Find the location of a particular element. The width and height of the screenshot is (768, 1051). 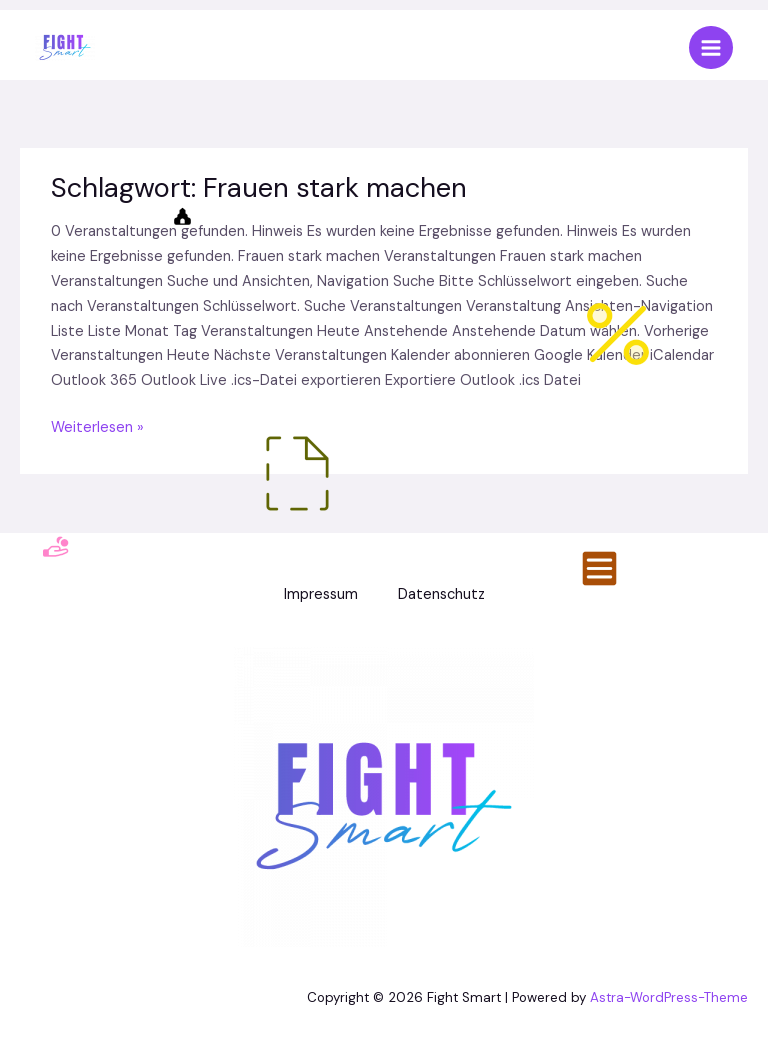

make a payment or donation is located at coordinates (56, 547).